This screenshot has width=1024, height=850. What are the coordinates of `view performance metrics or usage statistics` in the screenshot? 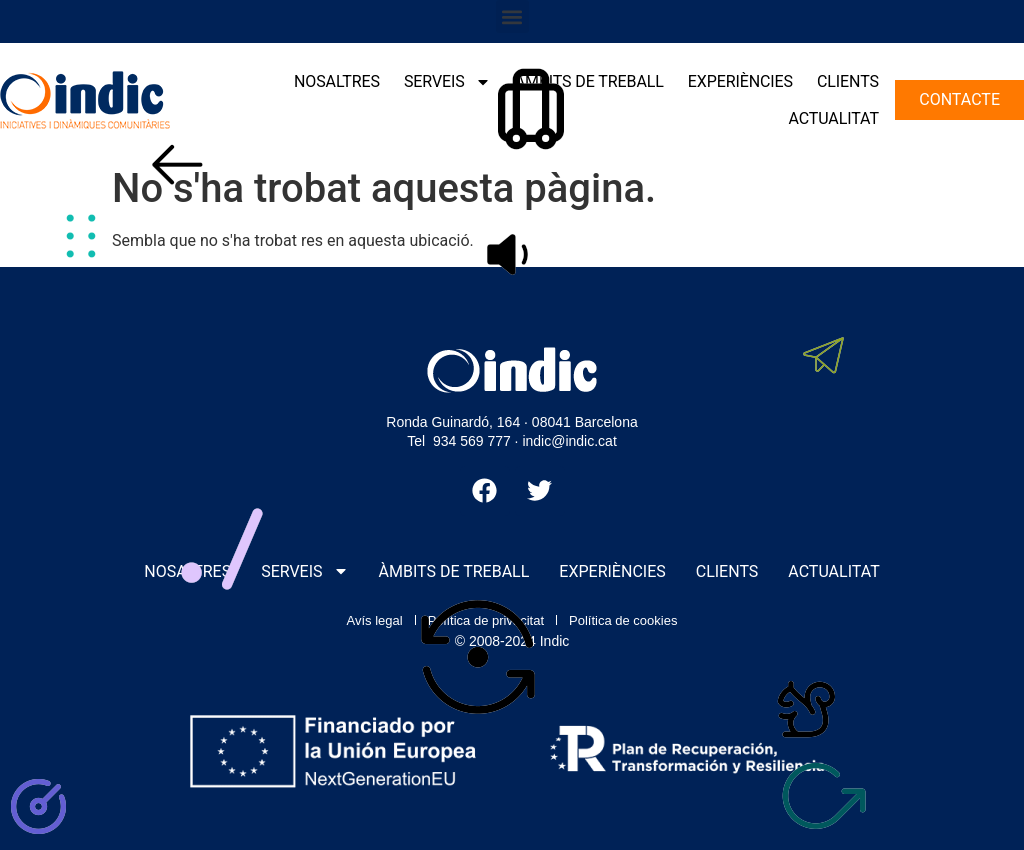 It's located at (38, 806).